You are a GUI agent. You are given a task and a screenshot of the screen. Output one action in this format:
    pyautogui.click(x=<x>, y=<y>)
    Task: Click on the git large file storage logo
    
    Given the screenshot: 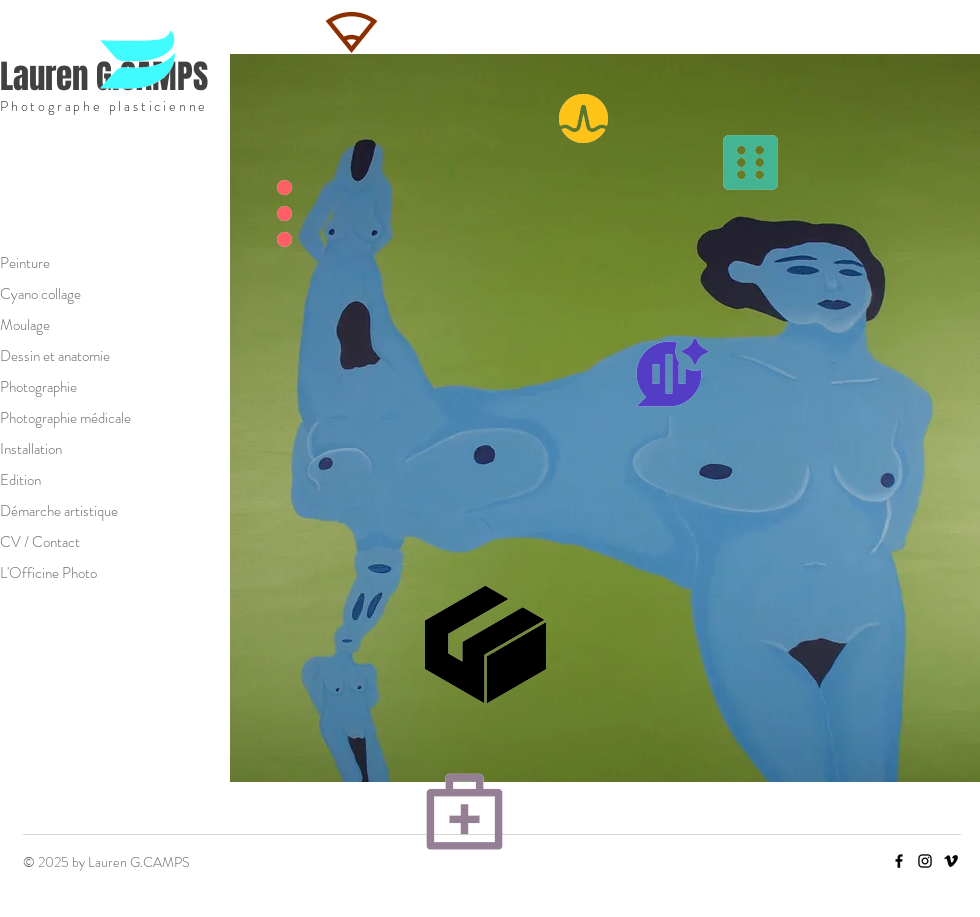 What is the action you would take?
    pyautogui.click(x=485, y=644)
    